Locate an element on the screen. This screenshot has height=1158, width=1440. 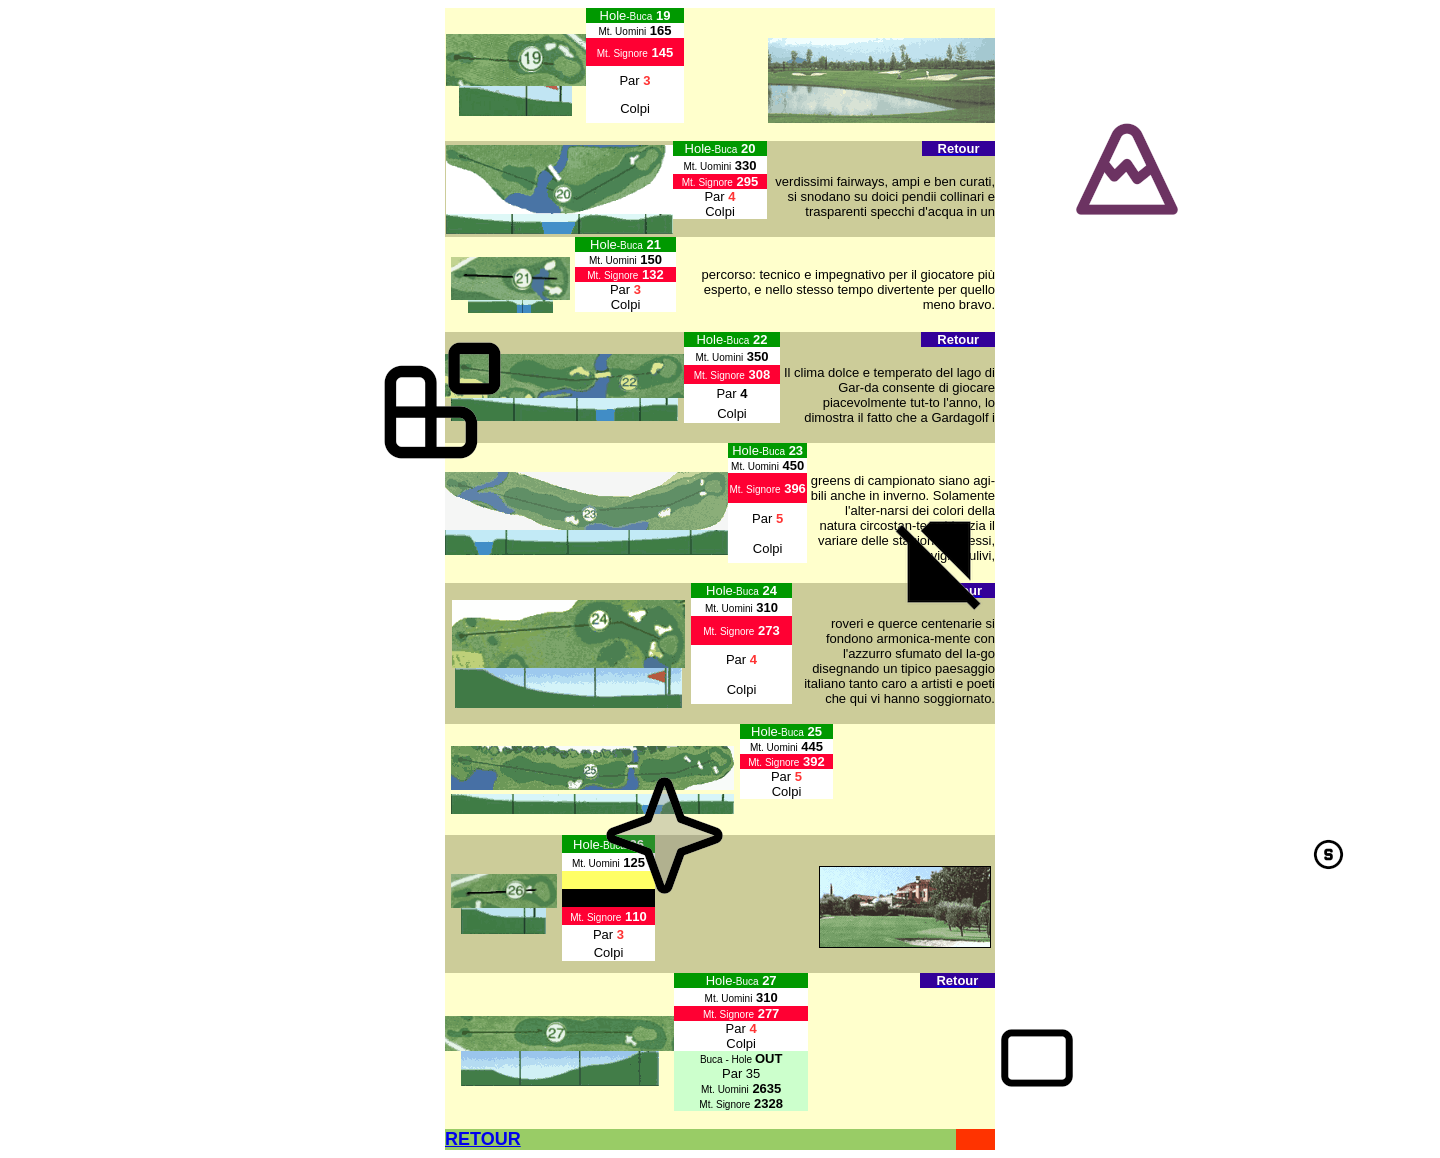
view outdoor or hiking activities is located at coordinates (1127, 169).